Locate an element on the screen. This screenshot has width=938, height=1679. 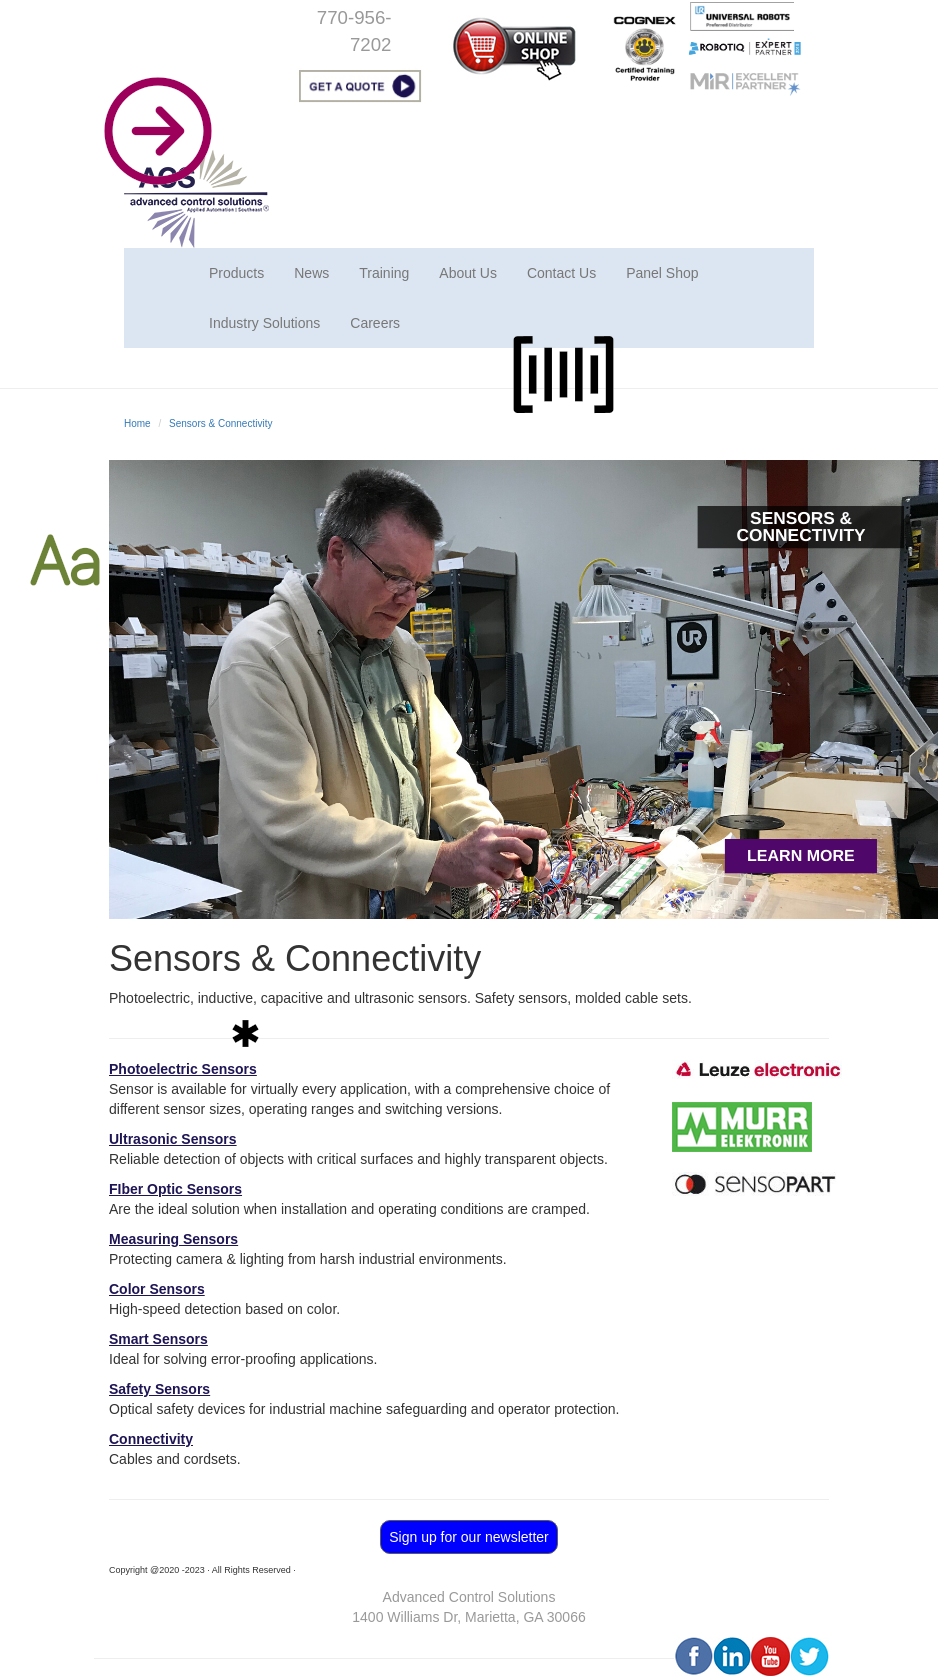
scan a barcode is located at coordinates (563, 374).